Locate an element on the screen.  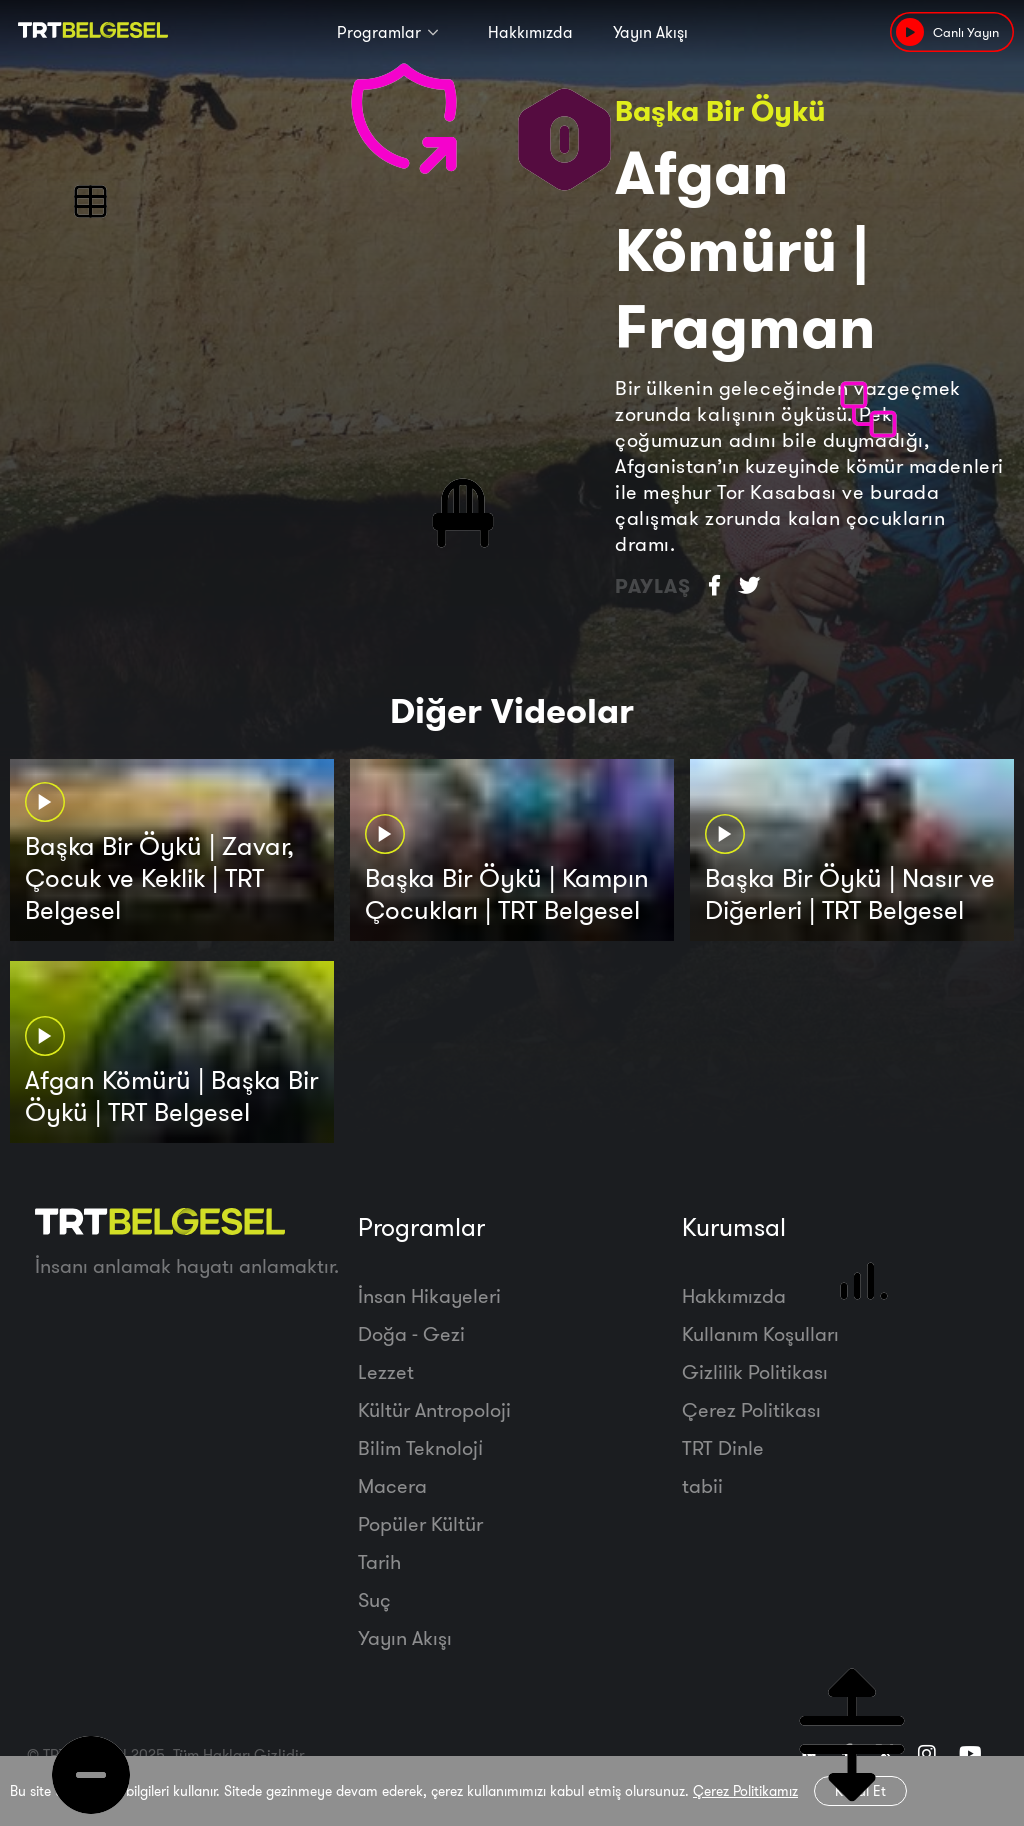
indicates strong signal strength is located at coordinates (864, 1276).